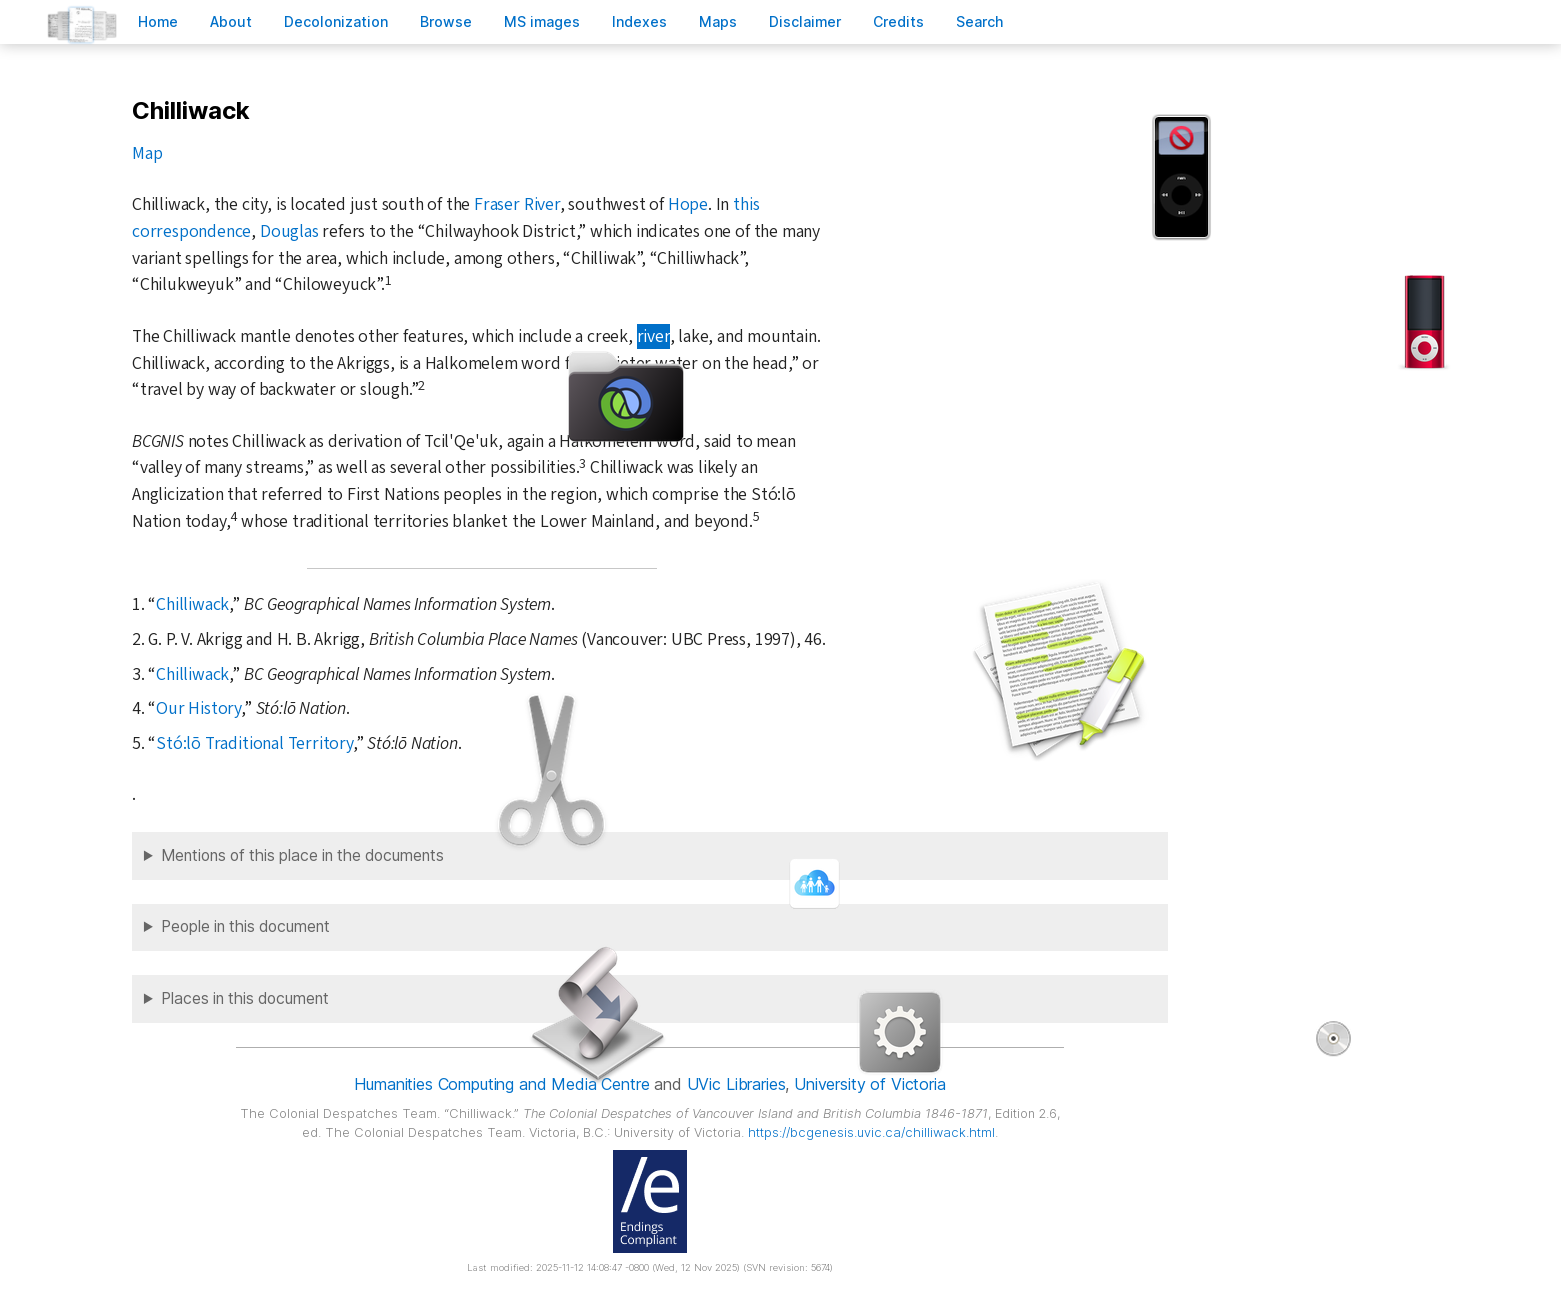 This screenshot has height=1299, width=1561. Describe the element at coordinates (814, 883) in the screenshot. I see `access family sharing settings` at that location.